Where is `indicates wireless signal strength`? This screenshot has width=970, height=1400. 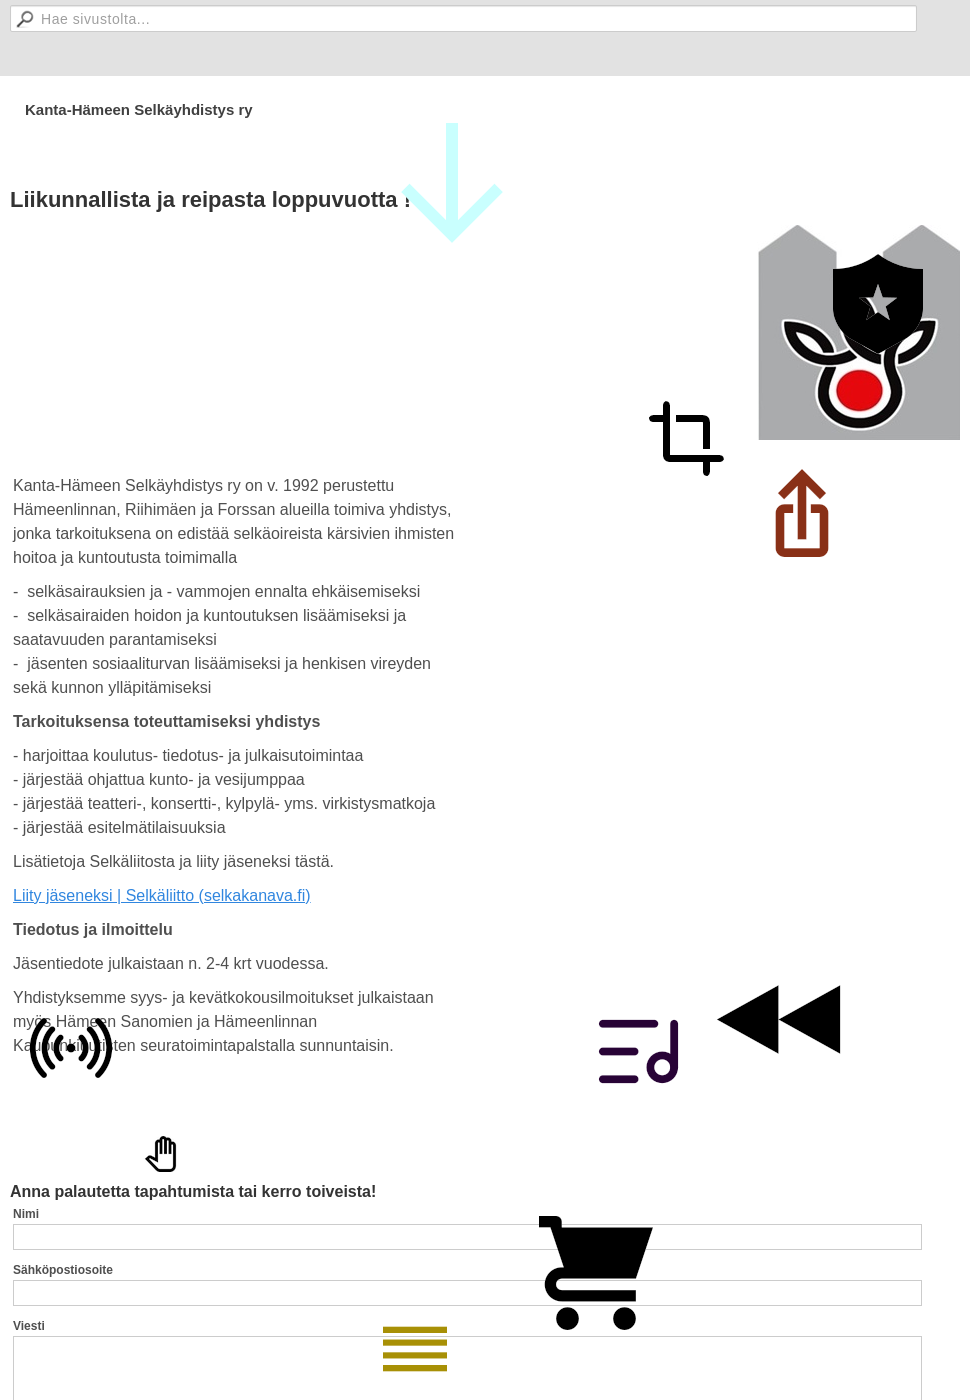
indicates wireless signal strength is located at coordinates (71, 1048).